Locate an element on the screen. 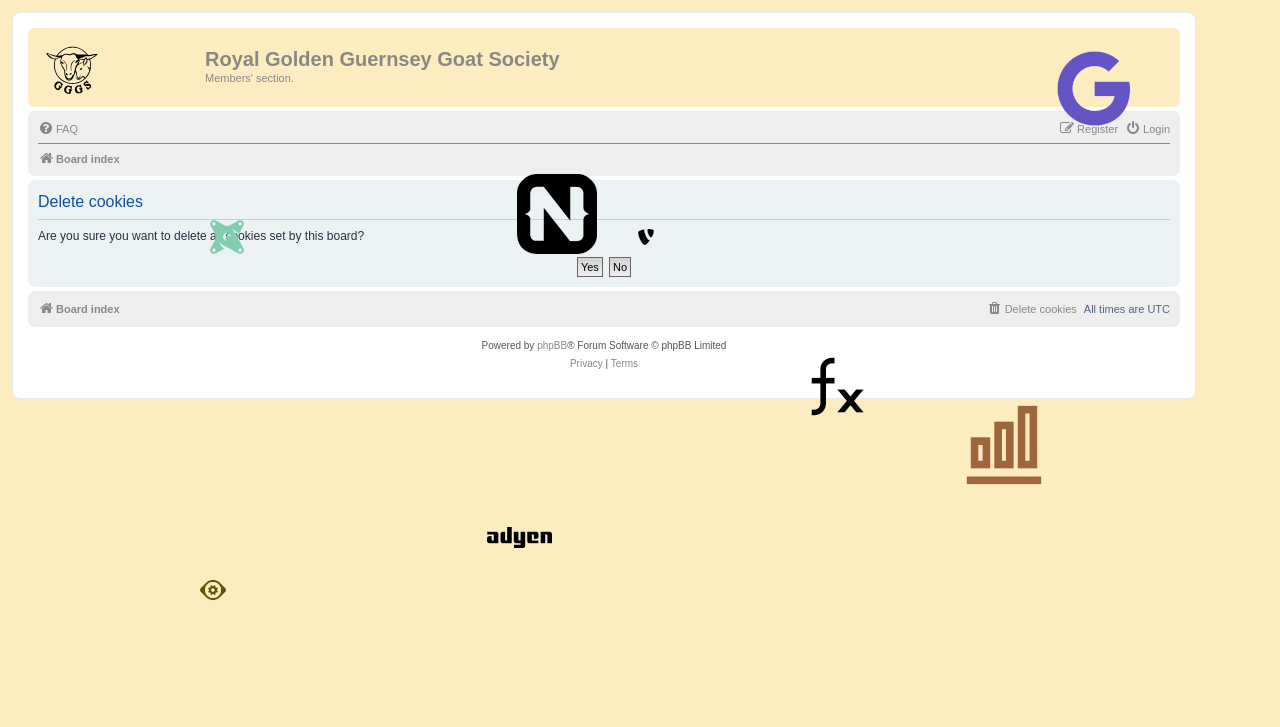 The width and height of the screenshot is (1280, 727). nativescript app or framework logo is located at coordinates (557, 214).